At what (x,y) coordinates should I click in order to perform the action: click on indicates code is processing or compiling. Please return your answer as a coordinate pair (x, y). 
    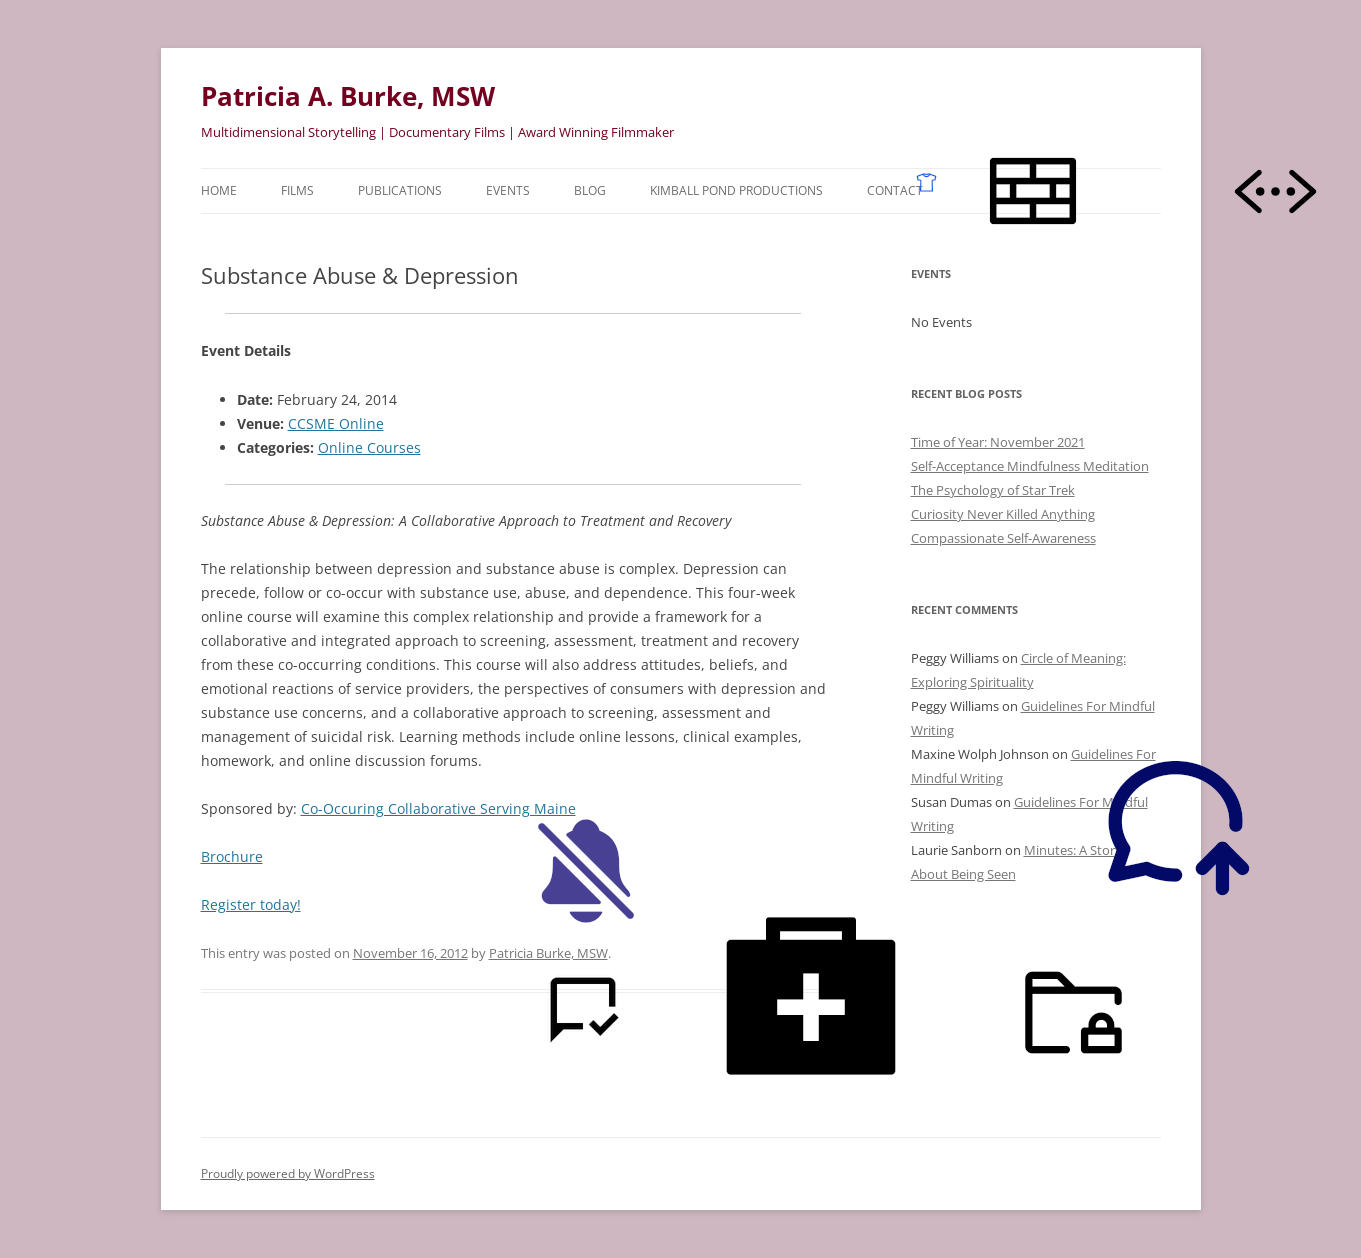
    Looking at the image, I should click on (1275, 191).